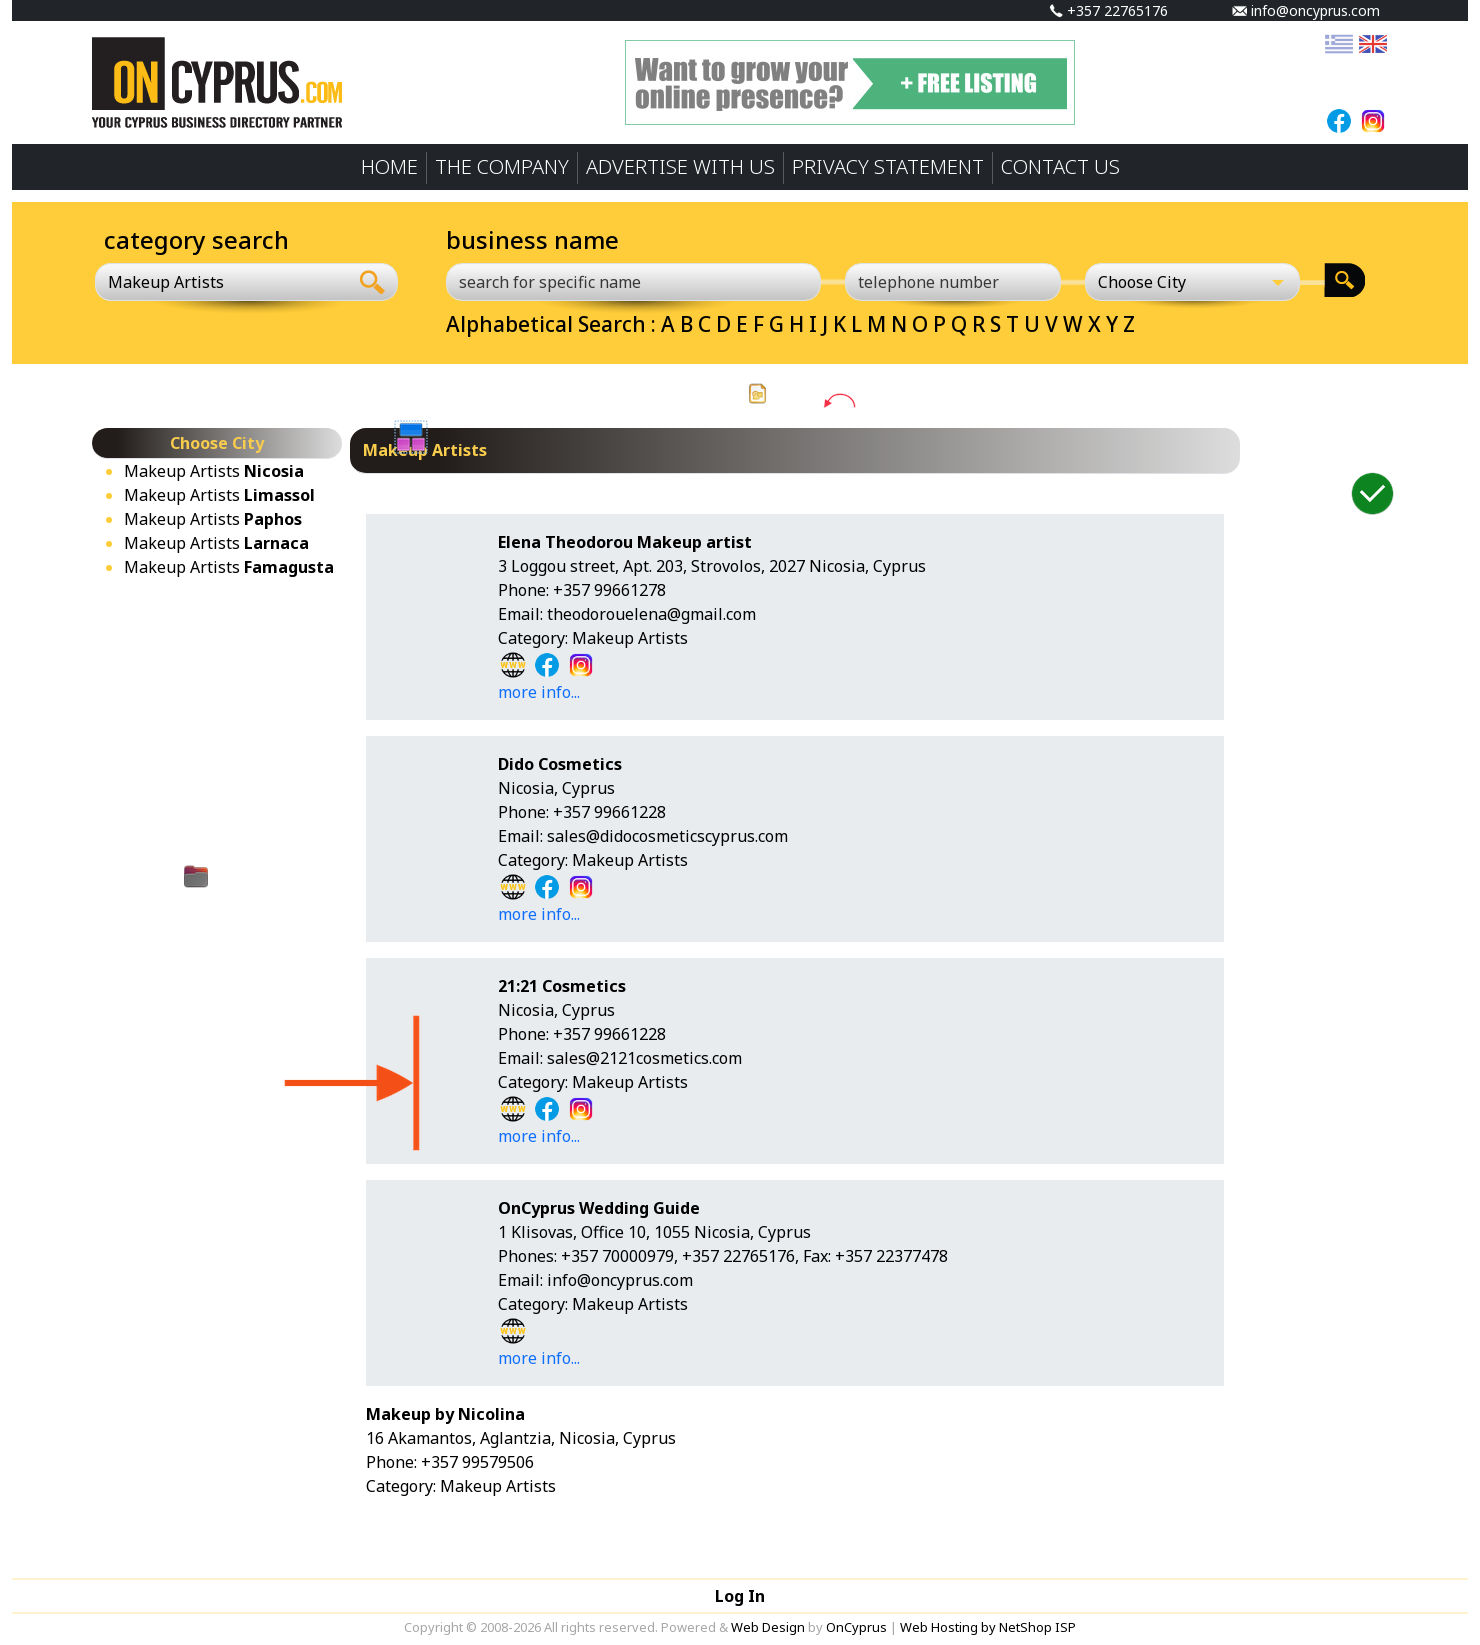 The width and height of the screenshot is (1480, 1645). What do you see at coordinates (352, 1083) in the screenshot?
I see `go to the last item or page` at bounding box center [352, 1083].